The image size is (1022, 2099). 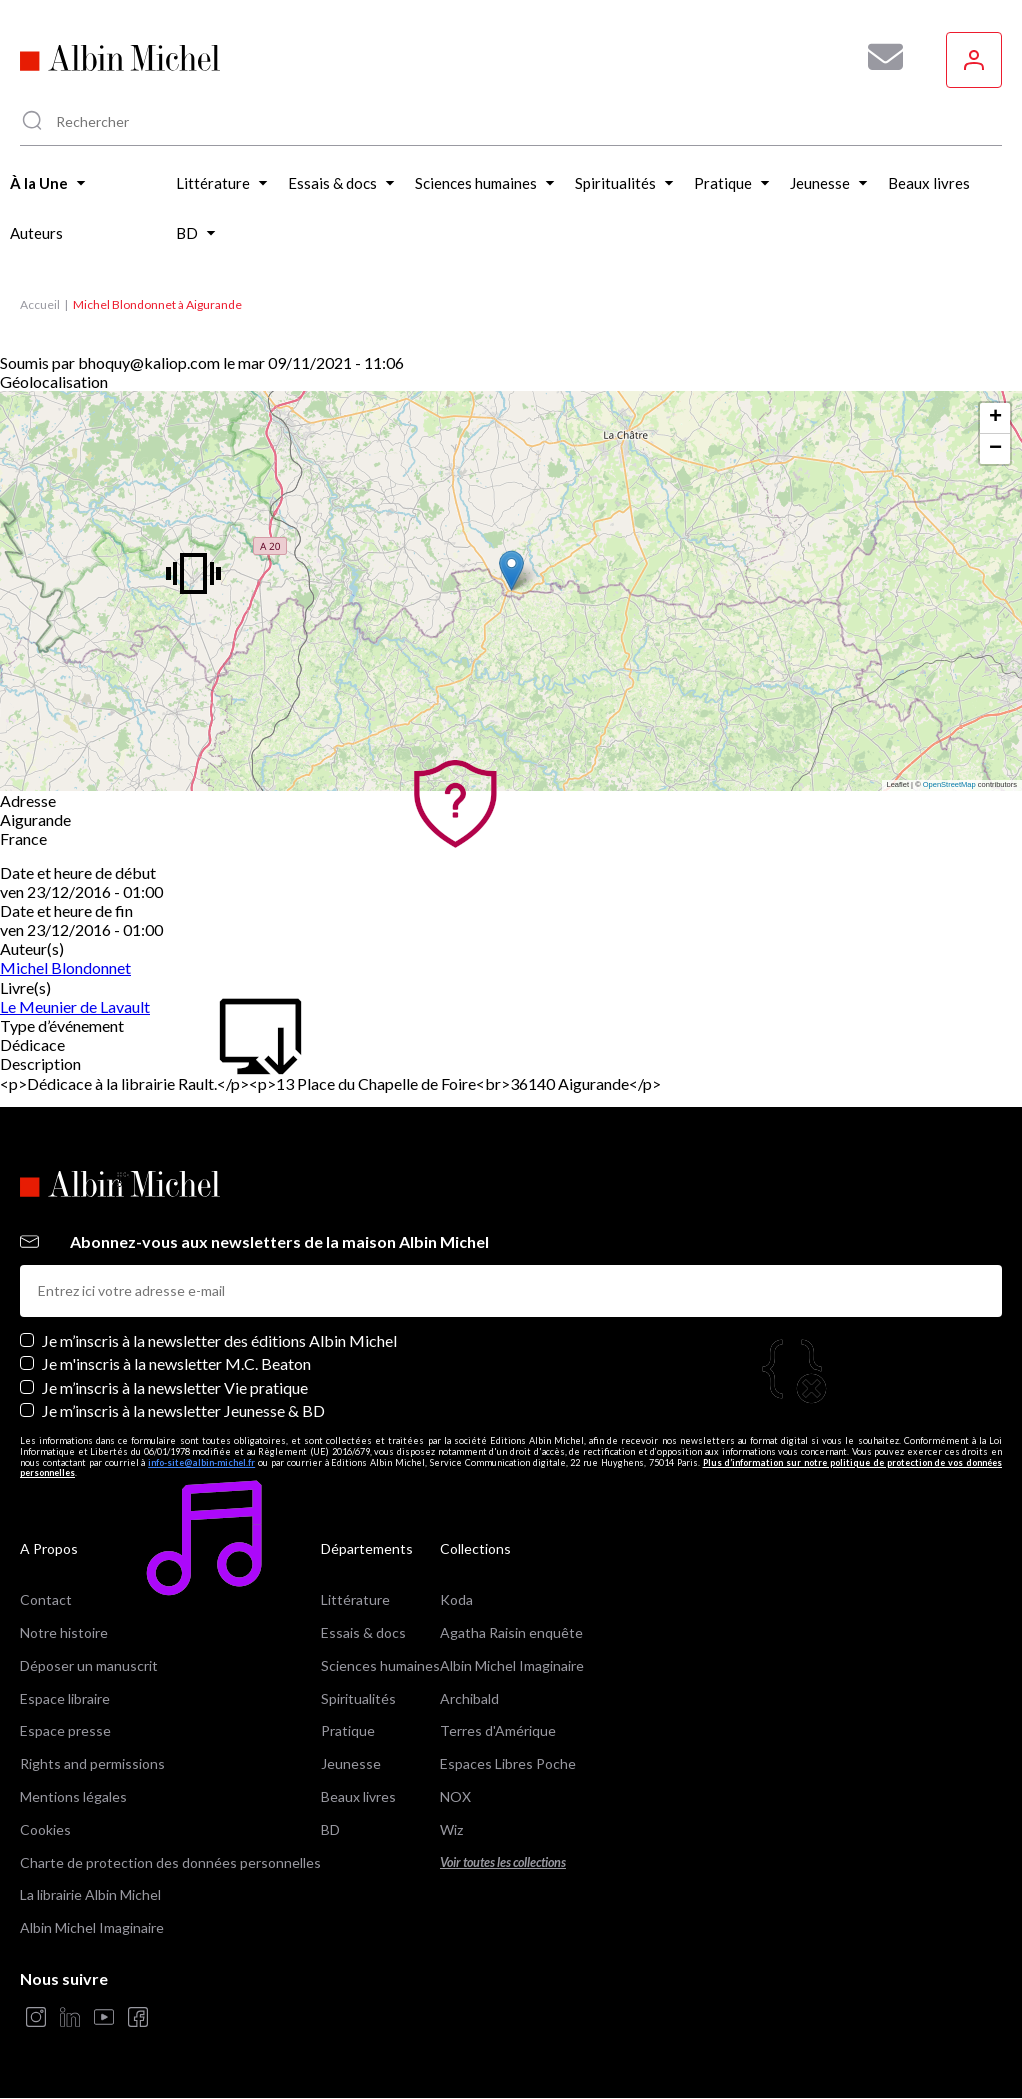 I want to click on create a new git pull request, so click(x=124, y=1179).